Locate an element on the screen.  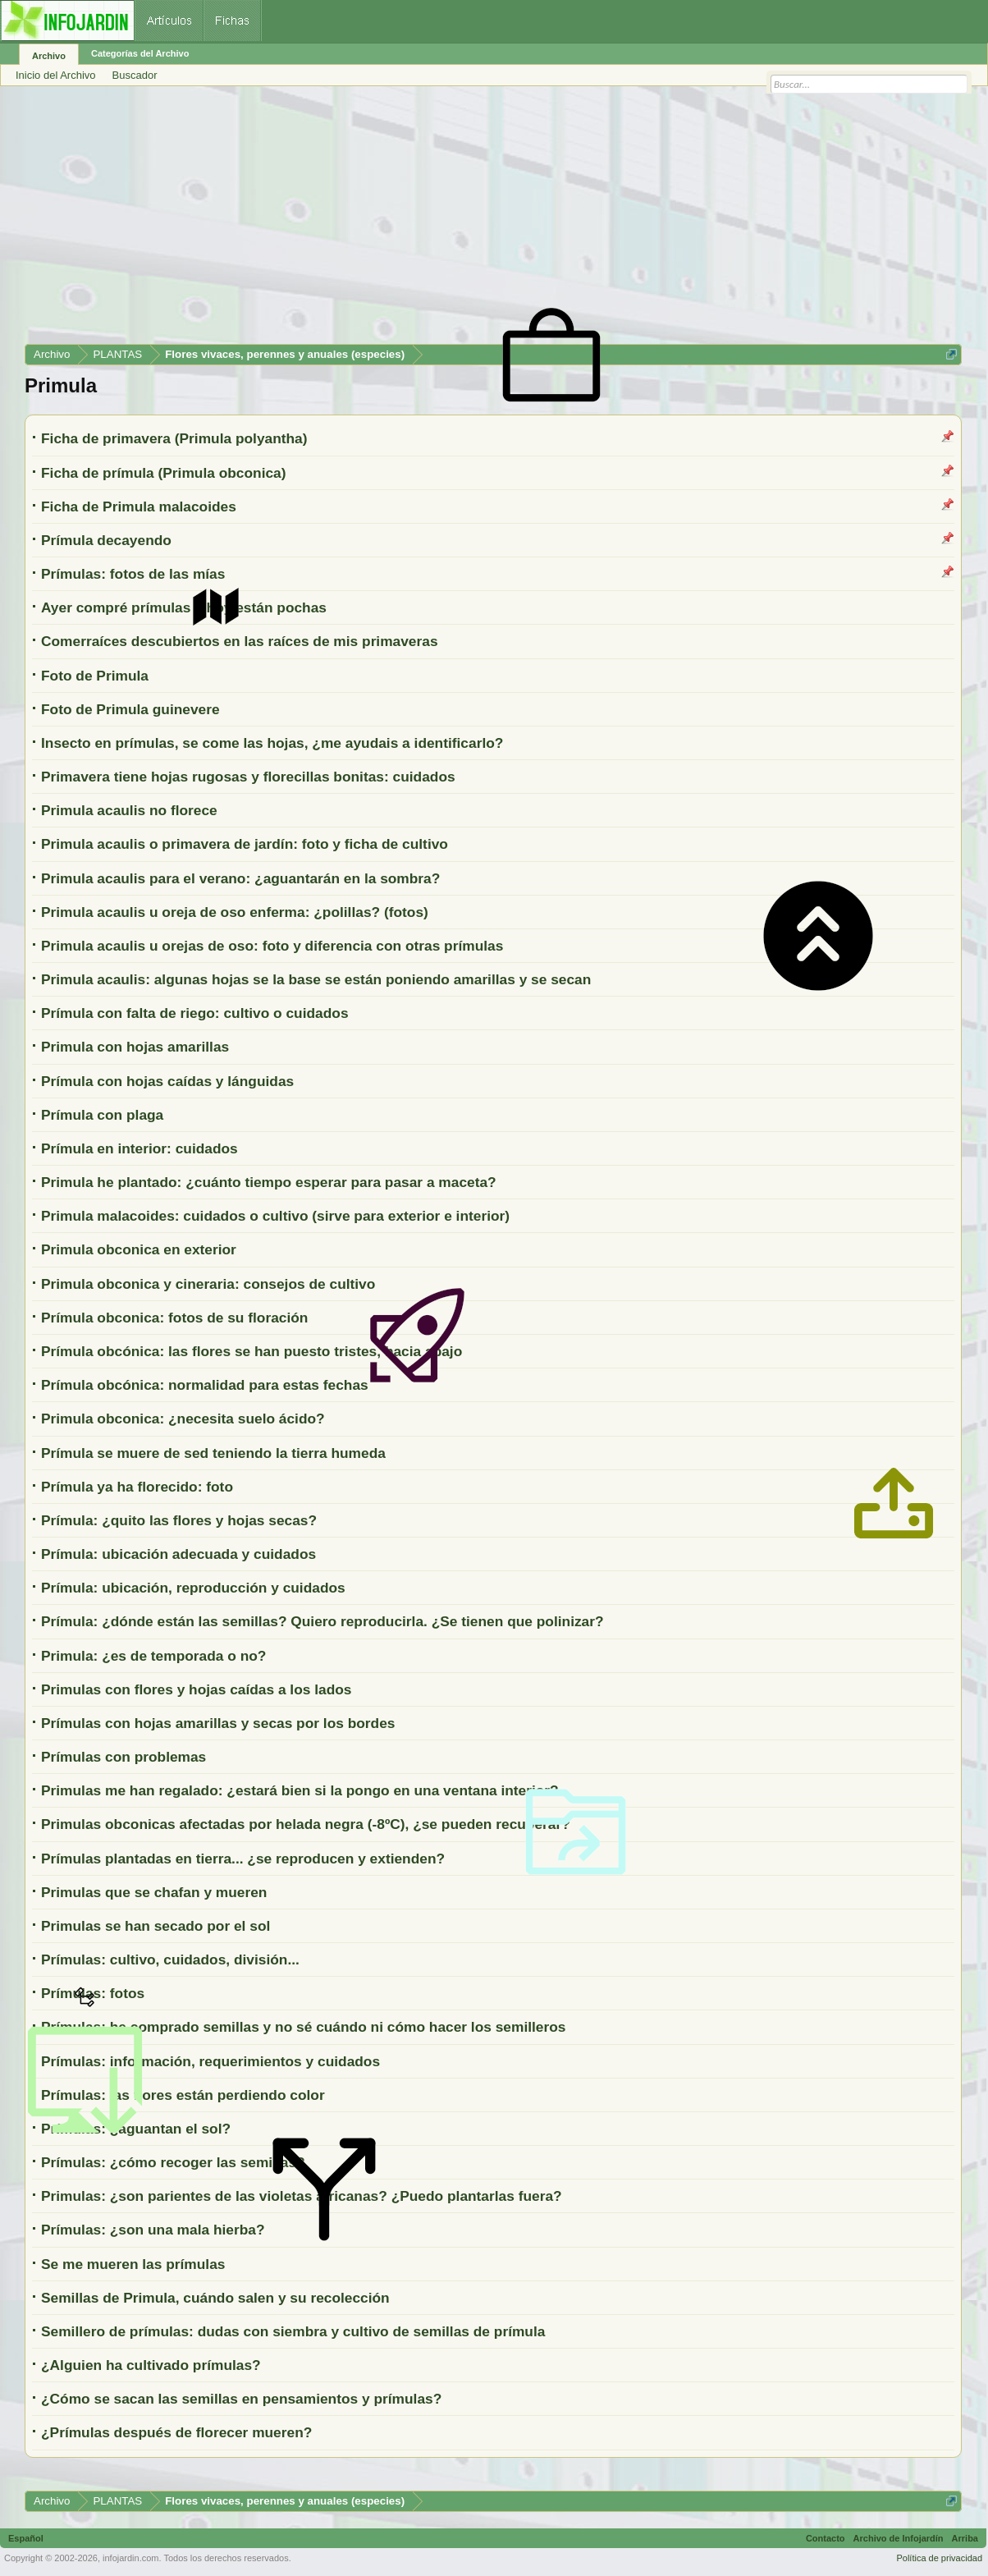
scroll to top of page is located at coordinates (818, 936).